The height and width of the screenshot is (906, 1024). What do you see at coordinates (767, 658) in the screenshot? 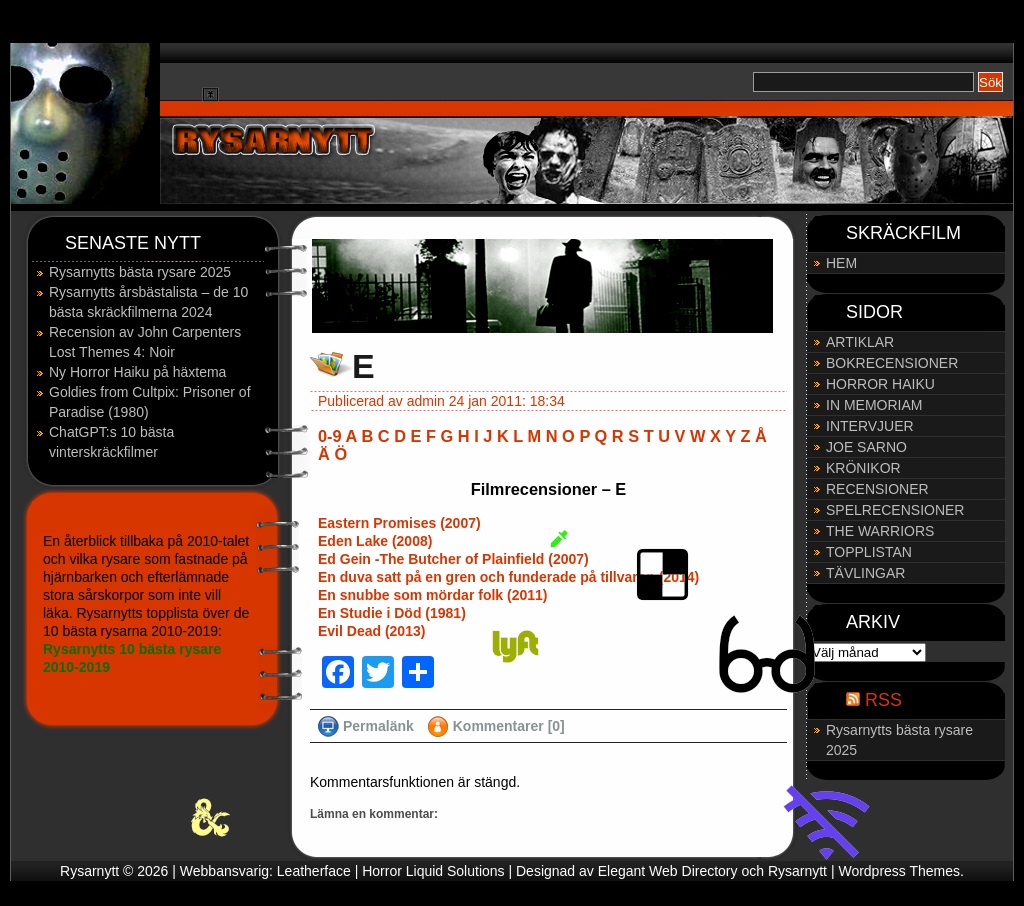
I see `enable reading or accessibility mode` at bounding box center [767, 658].